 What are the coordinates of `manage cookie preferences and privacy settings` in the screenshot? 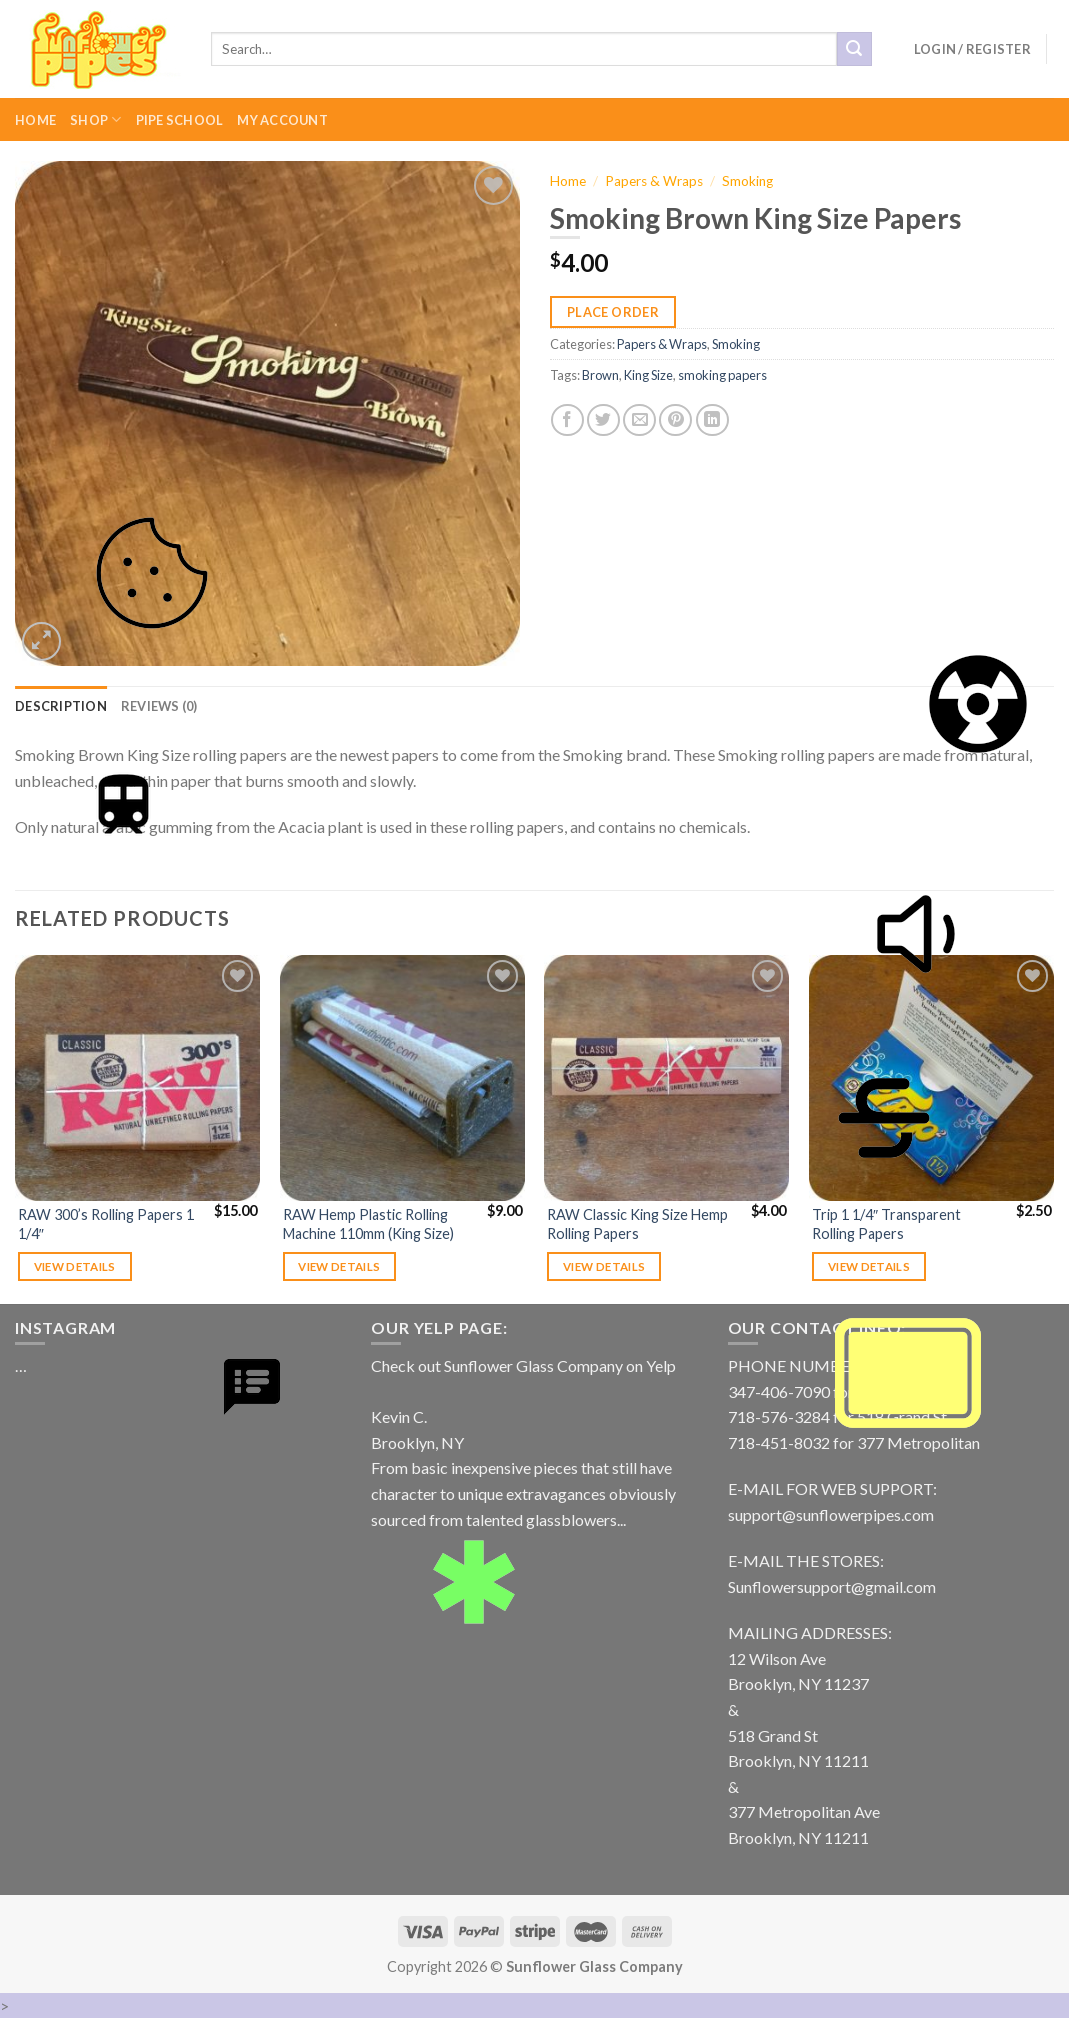 It's located at (152, 573).